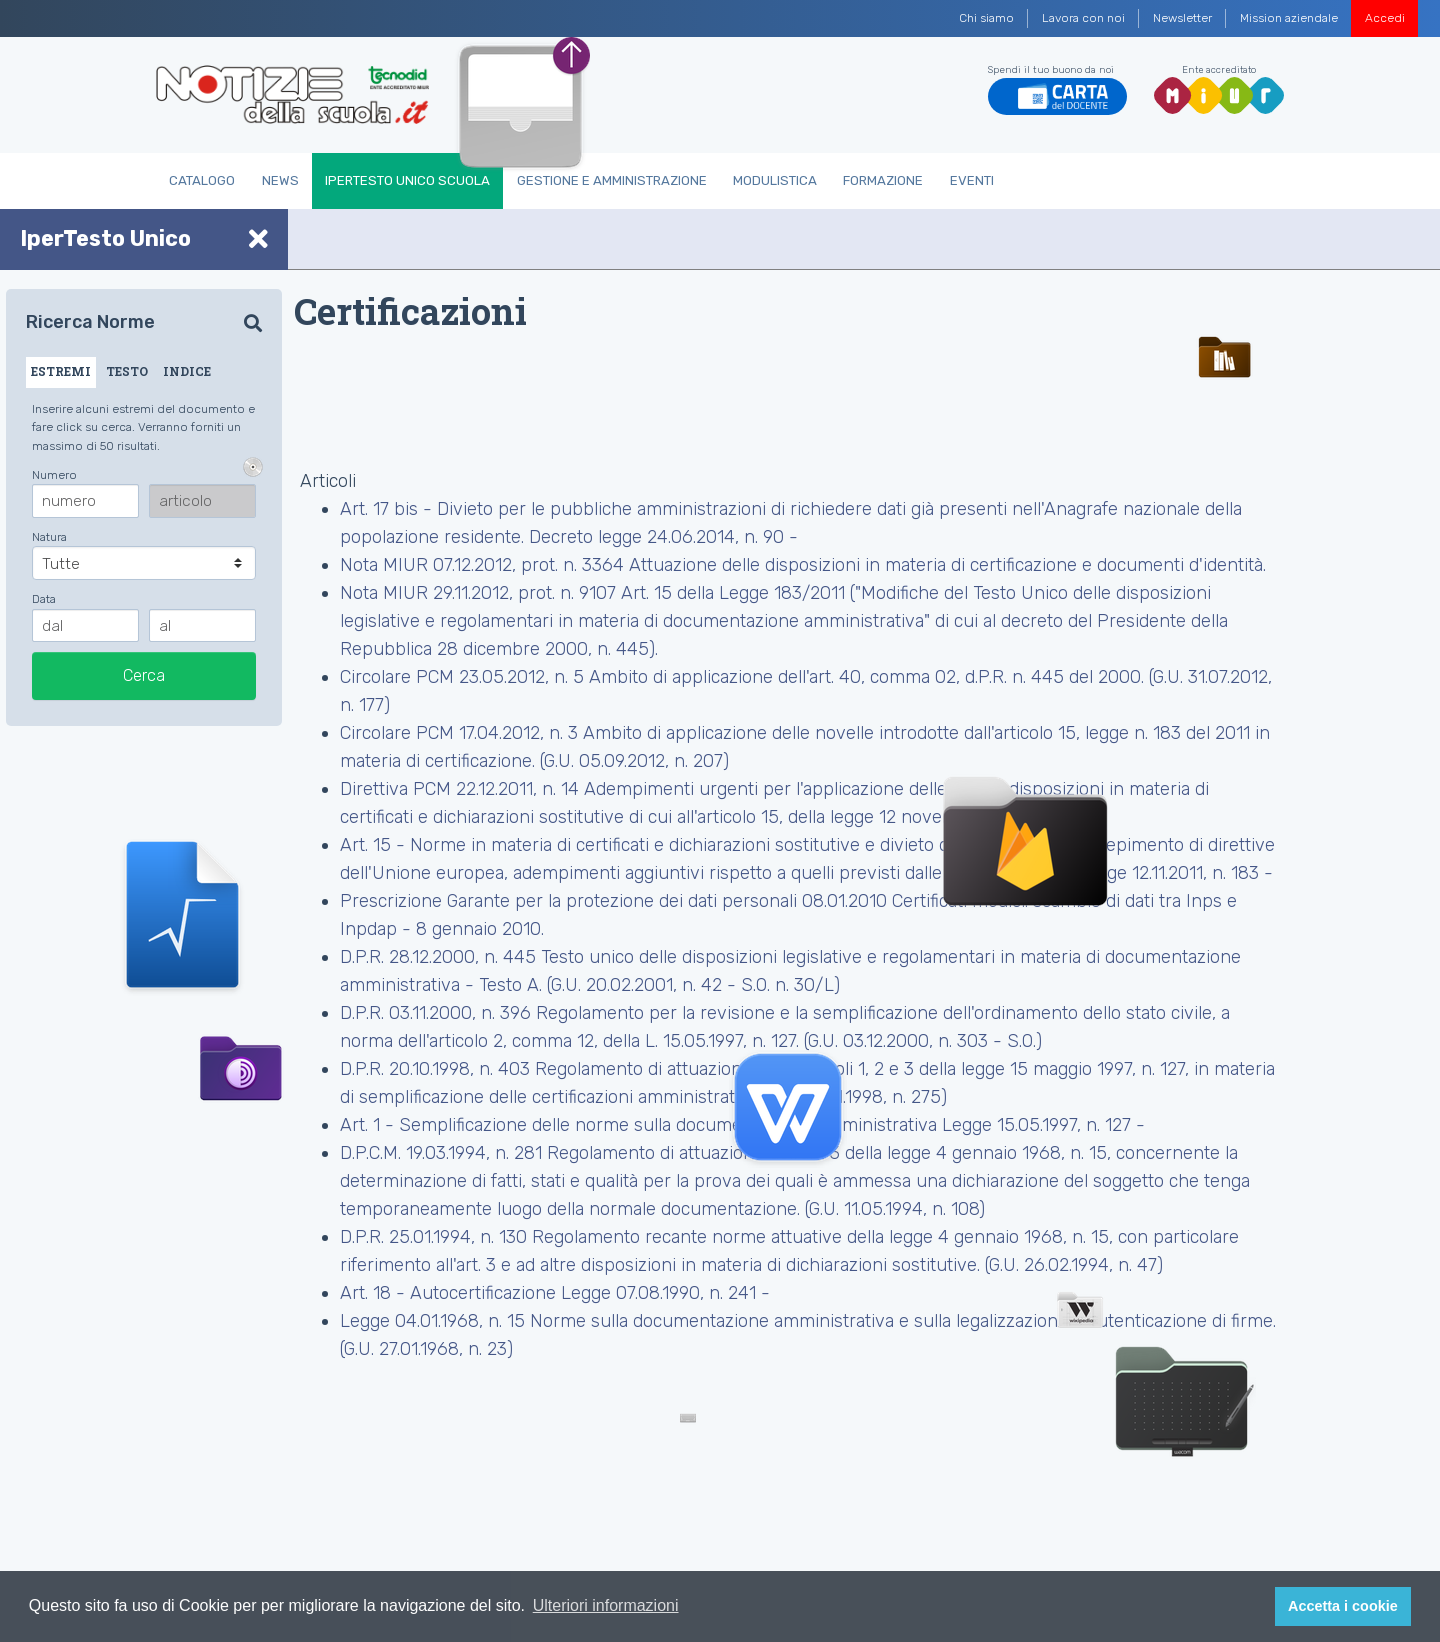  I want to click on a root data file or scientific dataset document, so click(182, 917).